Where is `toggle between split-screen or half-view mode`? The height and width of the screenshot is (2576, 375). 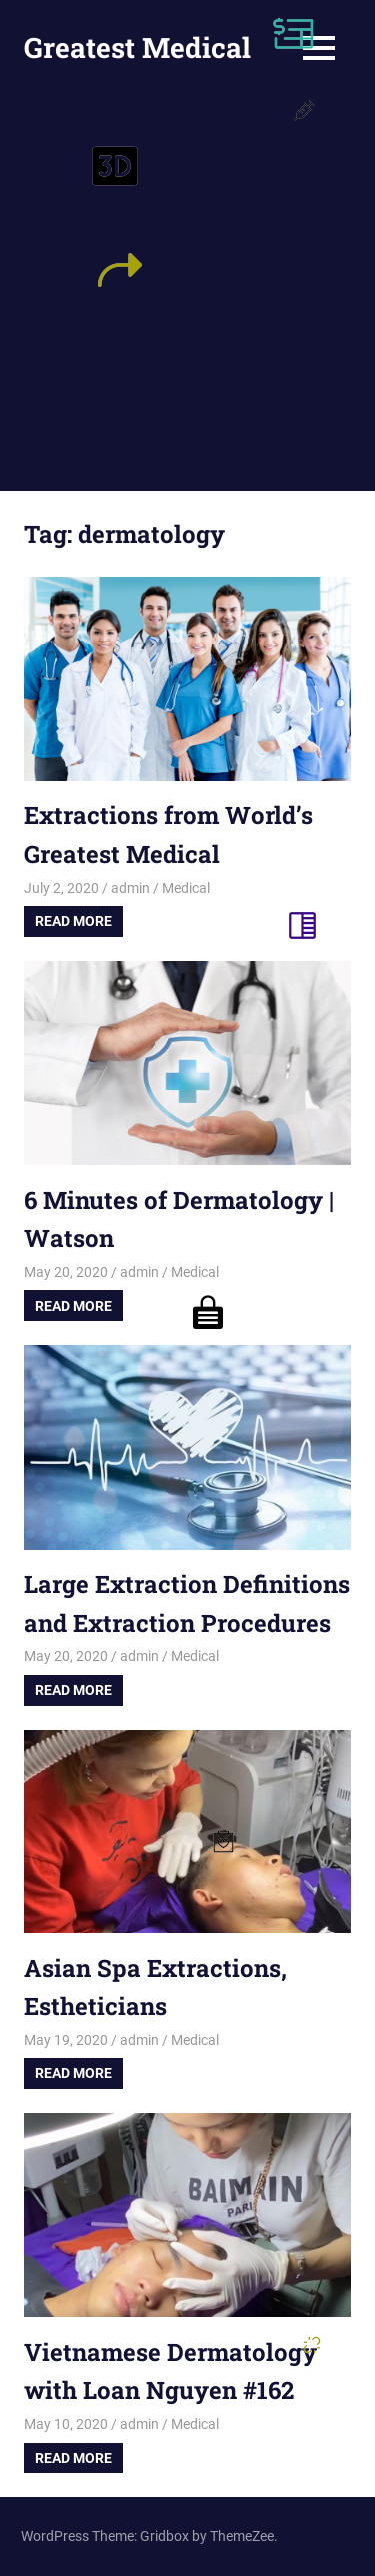 toggle between split-screen or half-view mode is located at coordinates (302, 925).